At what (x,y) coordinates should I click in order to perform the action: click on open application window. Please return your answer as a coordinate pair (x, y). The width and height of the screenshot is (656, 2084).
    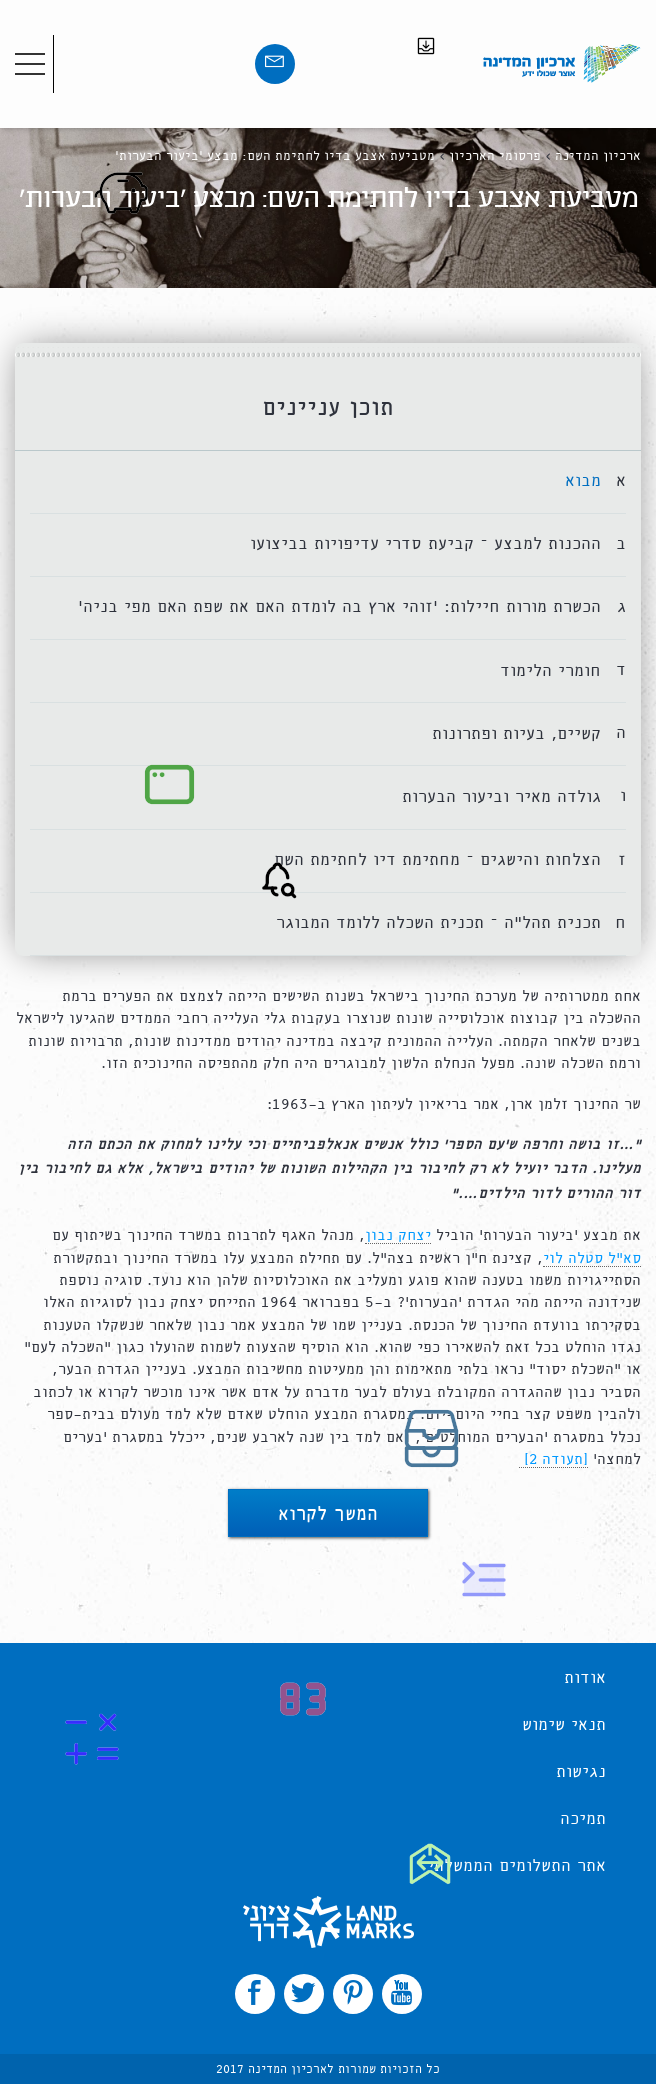
    Looking at the image, I should click on (169, 784).